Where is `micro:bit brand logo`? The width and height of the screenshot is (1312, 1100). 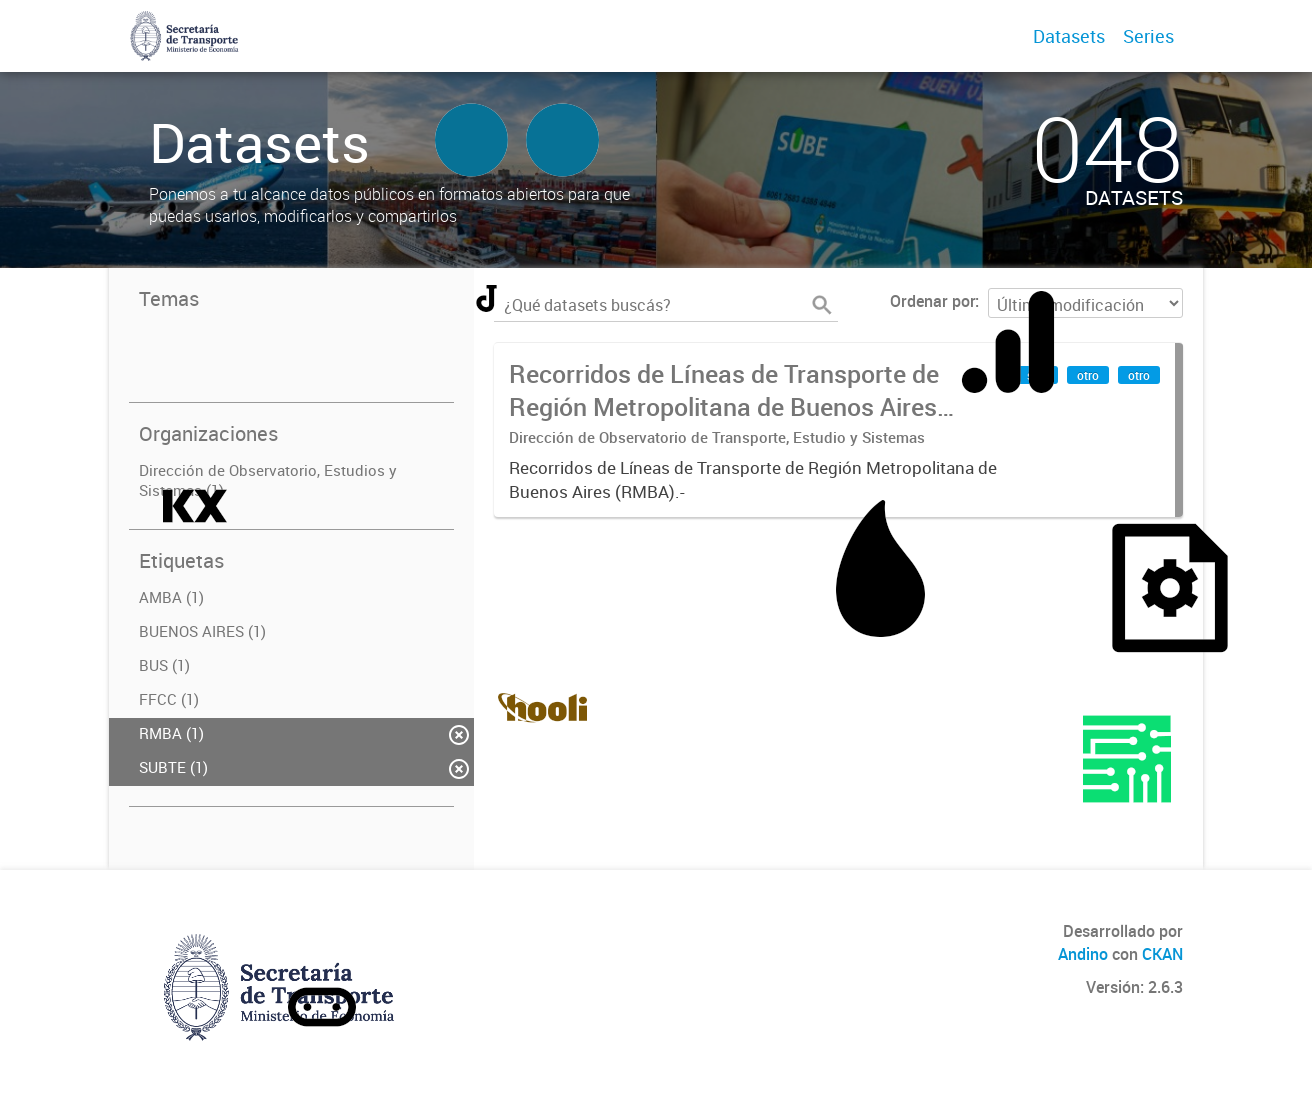 micro:bit brand logo is located at coordinates (322, 1007).